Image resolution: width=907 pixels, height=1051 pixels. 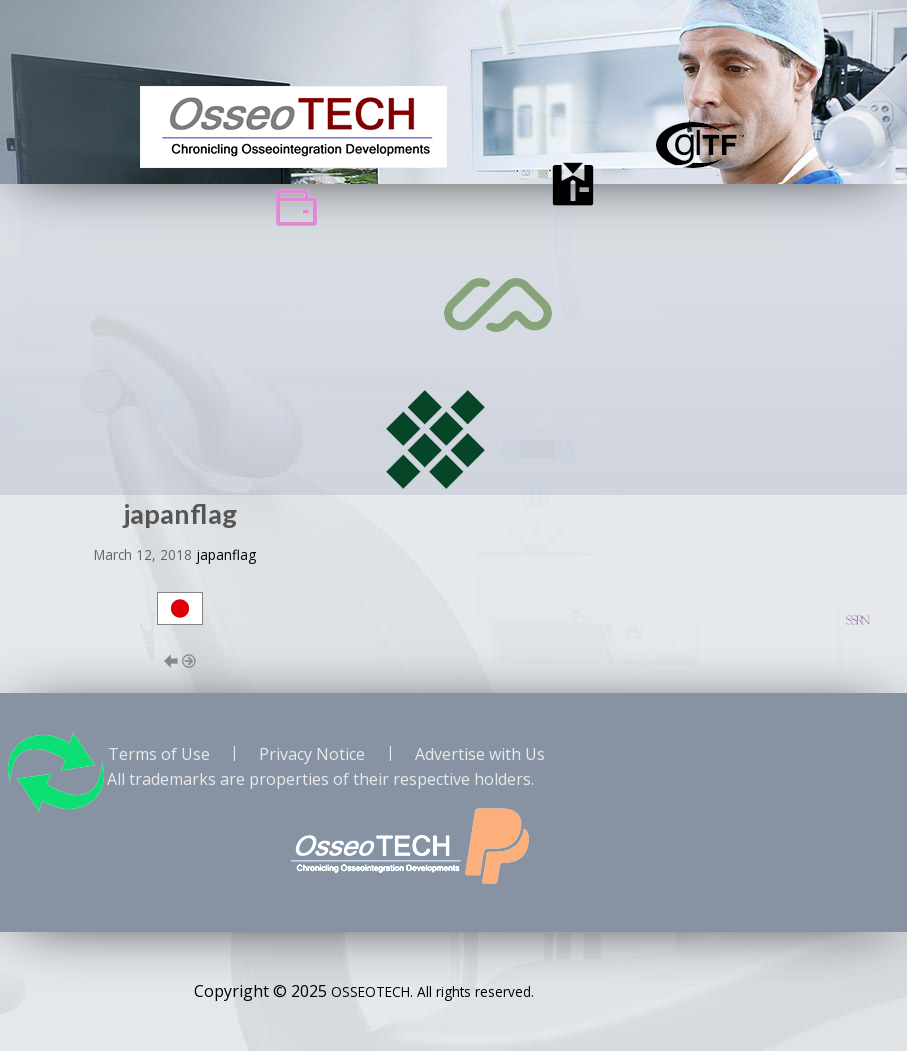 What do you see at coordinates (435, 439) in the screenshot?
I see `mingw-w64 compiler toolchain logo` at bounding box center [435, 439].